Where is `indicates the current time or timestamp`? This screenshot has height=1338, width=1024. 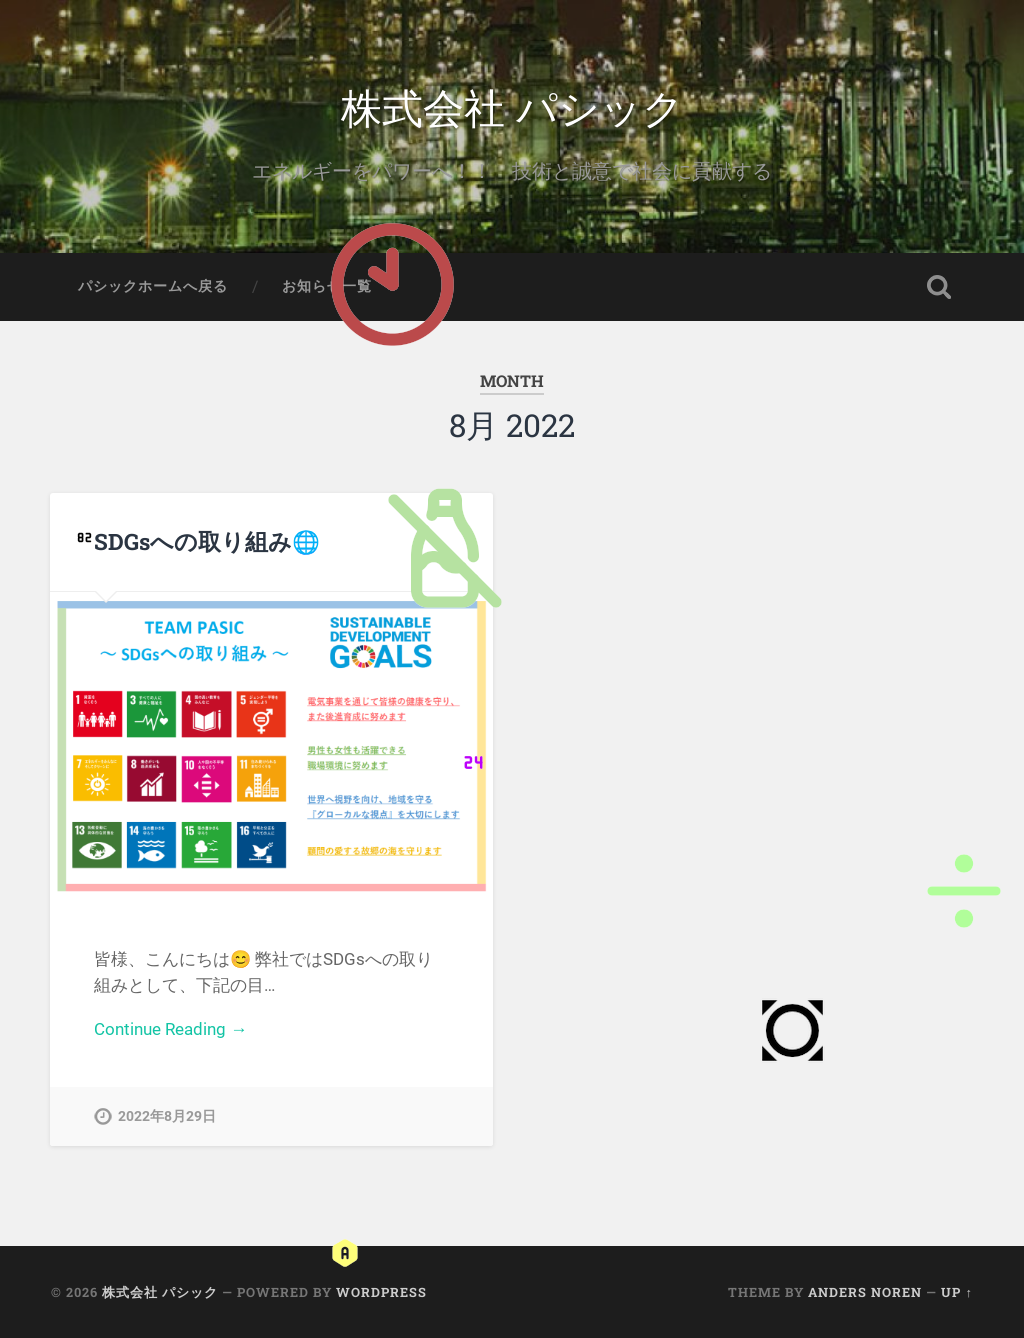
indicates the current time or timestamp is located at coordinates (392, 284).